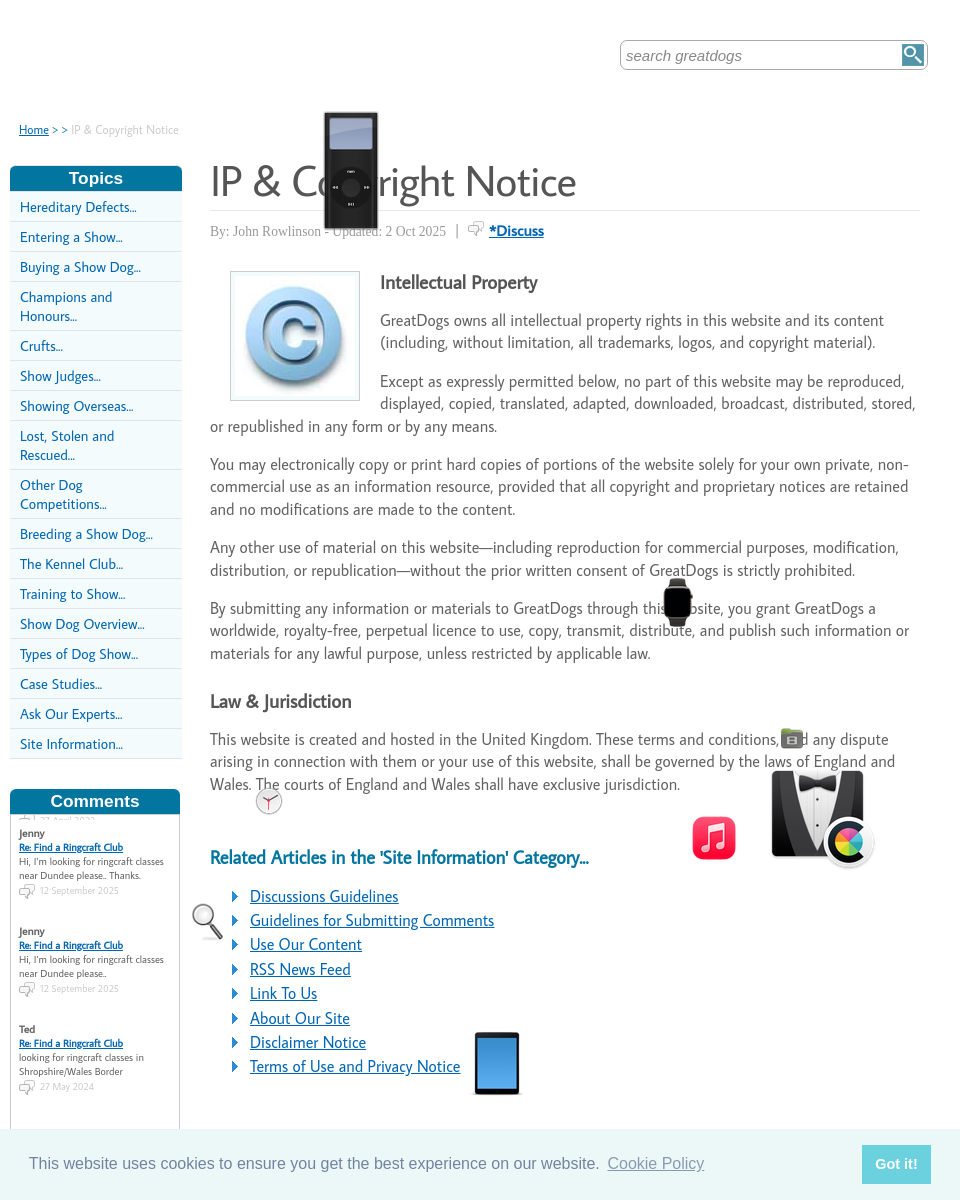 This screenshot has width=960, height=1200. Describe the element at coordinates (714, 838) in the screenshot. I see `open Apple Music app` at that location.